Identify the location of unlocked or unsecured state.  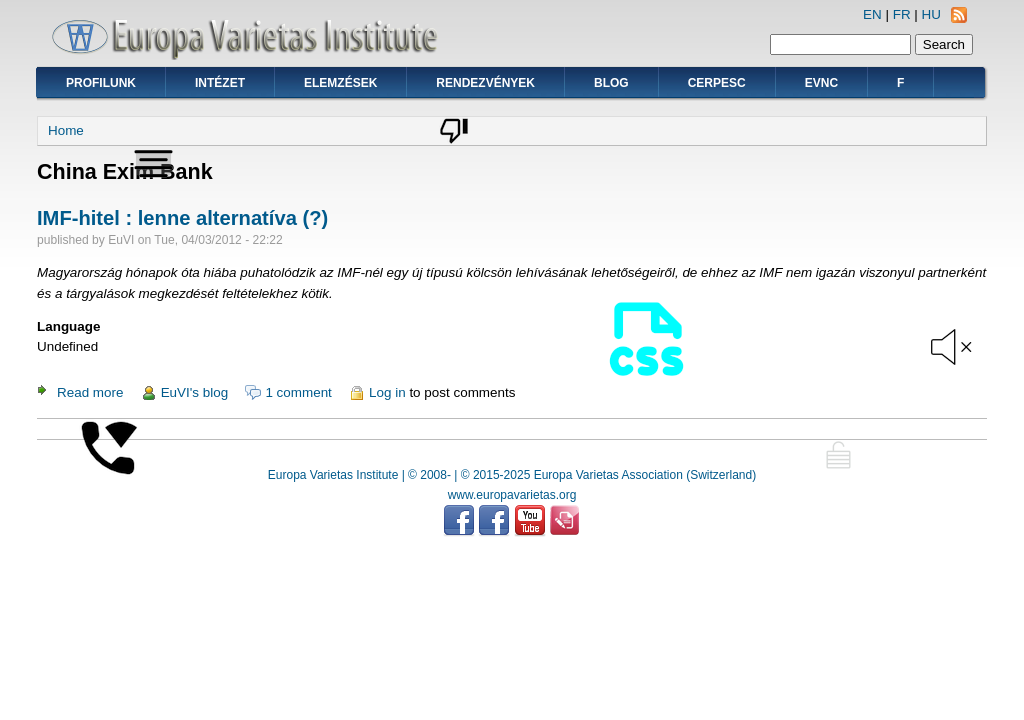
(838, 456).